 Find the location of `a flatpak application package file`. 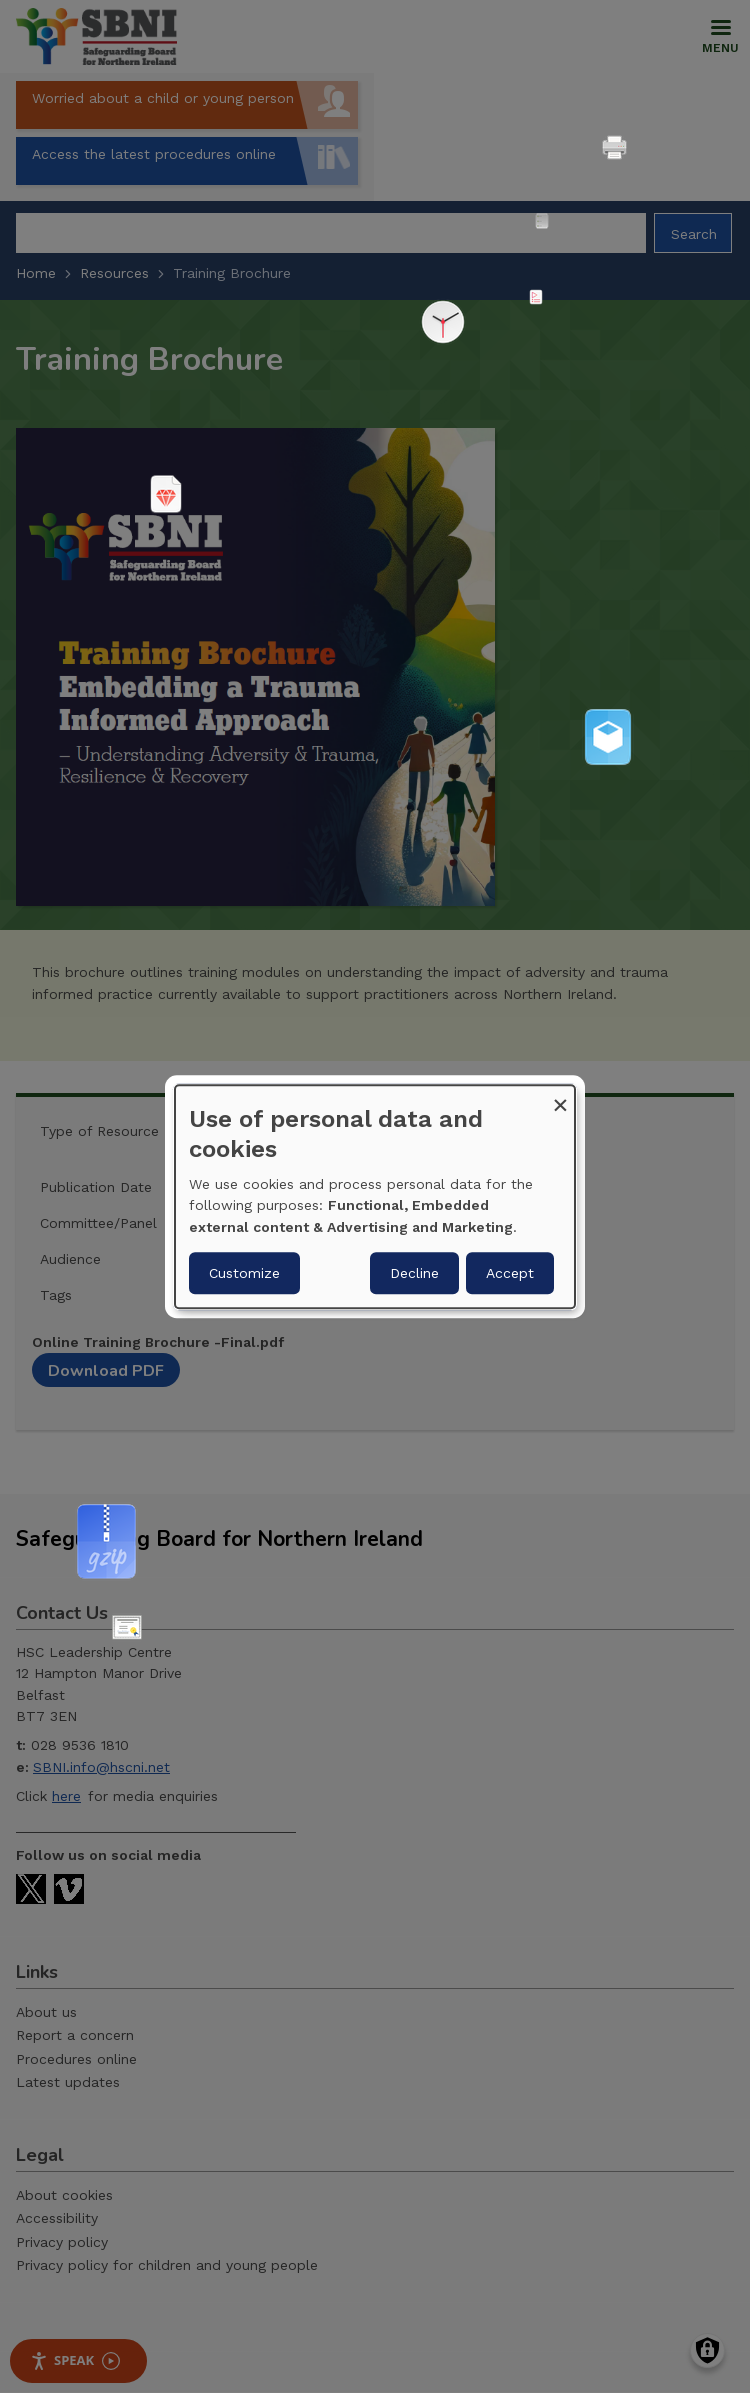

a flatpak application package file is located at coordinates (608, 737).